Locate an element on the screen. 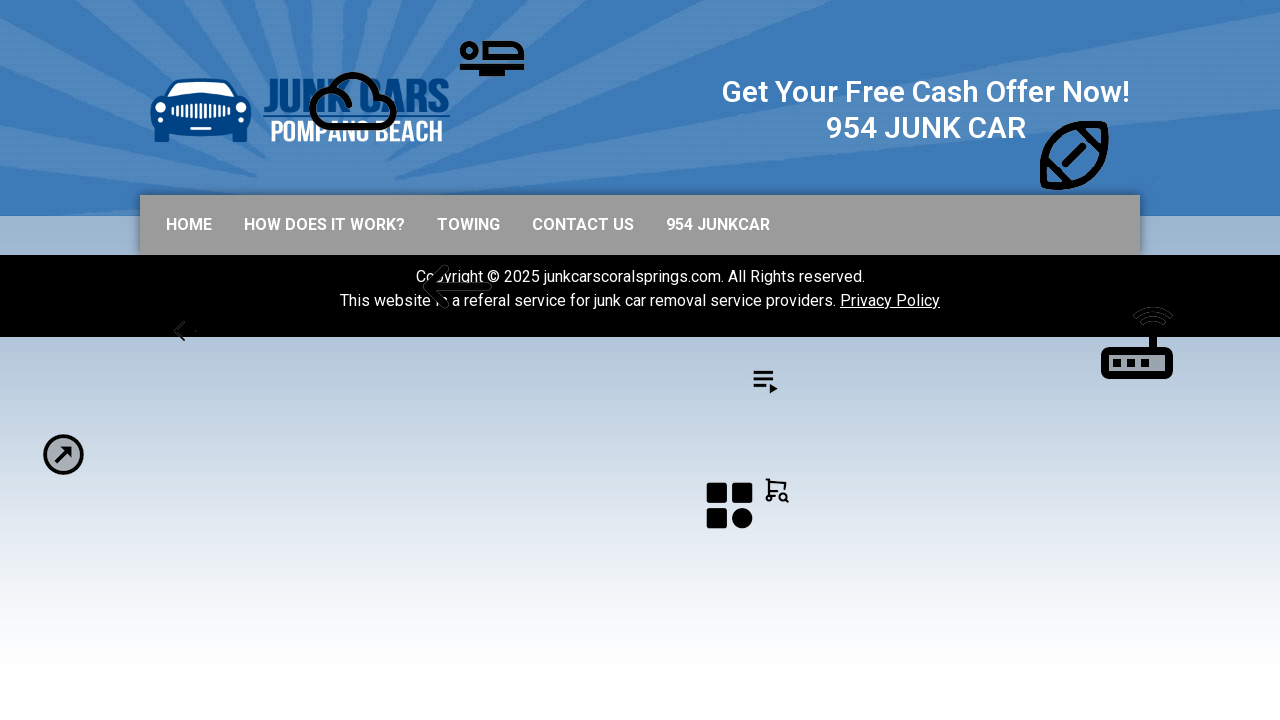 This screenshot has height=720, width=1280. go back to previous screen is located at coordinates (456, 286).